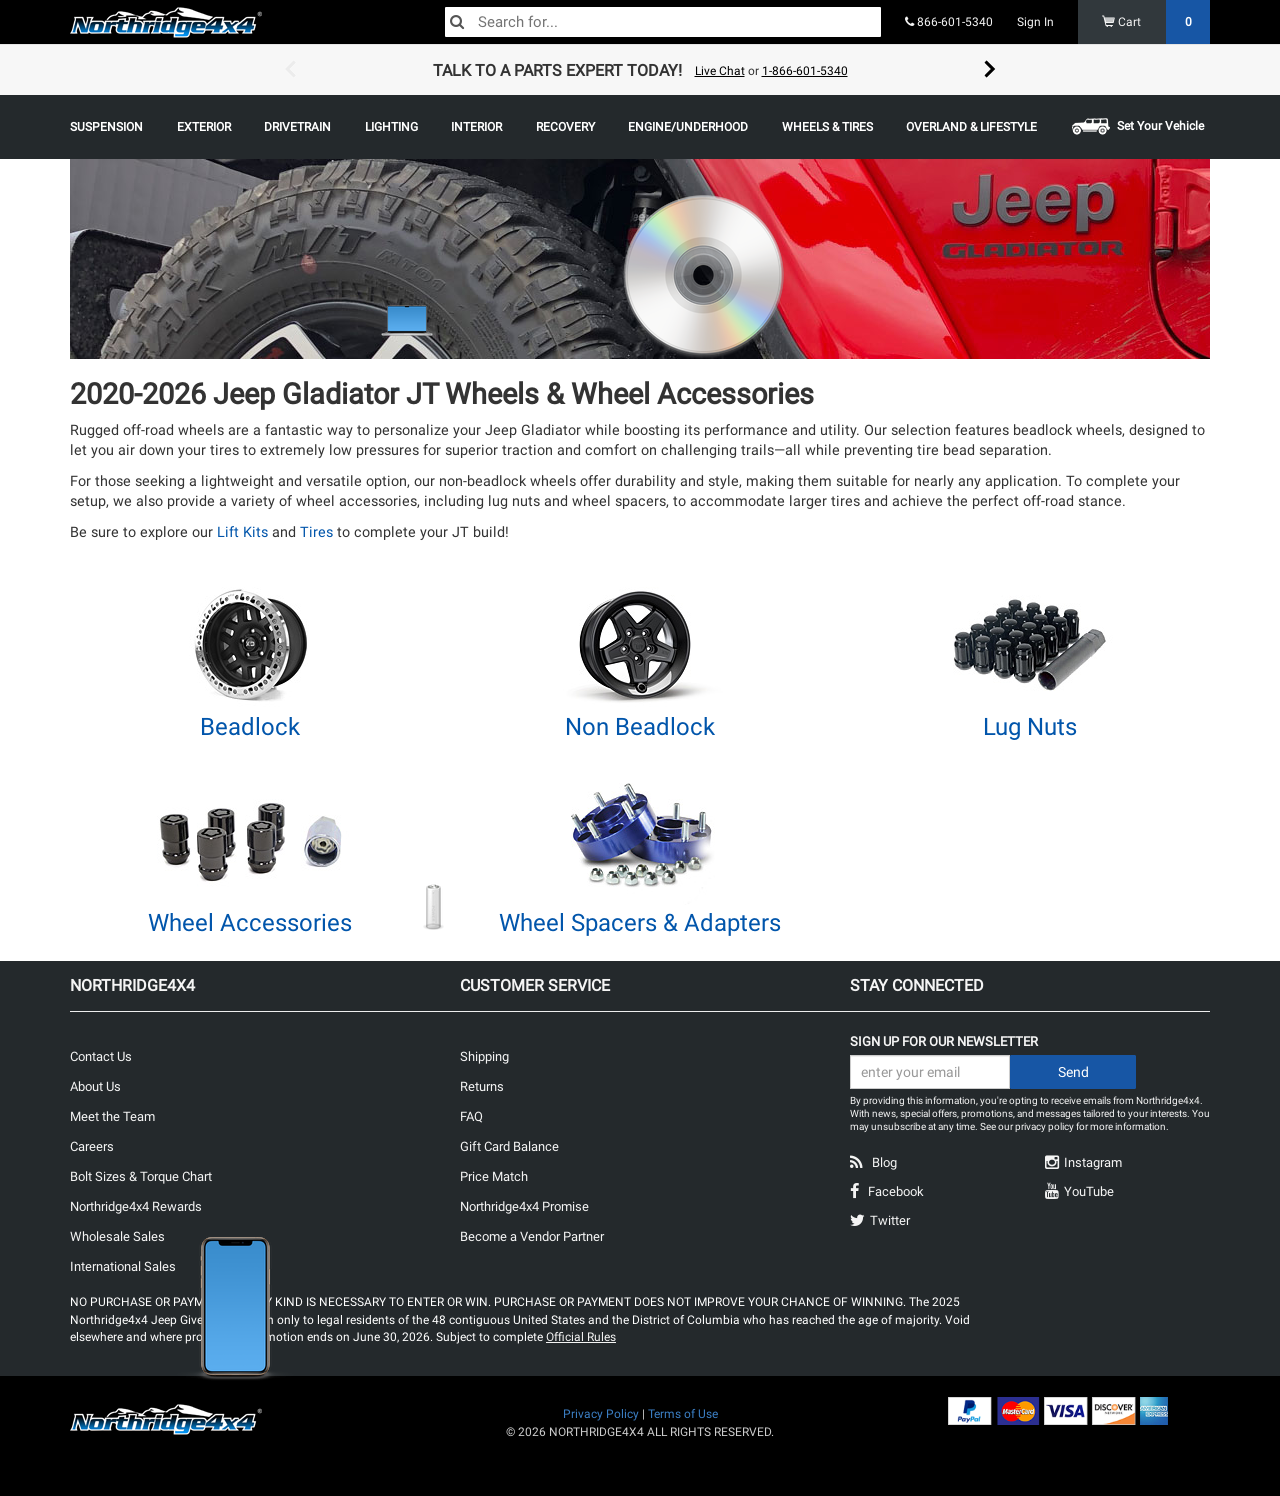 The width and height of the screenshot is (1280, 1496). I want to click on represents this macbook pro in system settings or about this mac, so click(407, 319).